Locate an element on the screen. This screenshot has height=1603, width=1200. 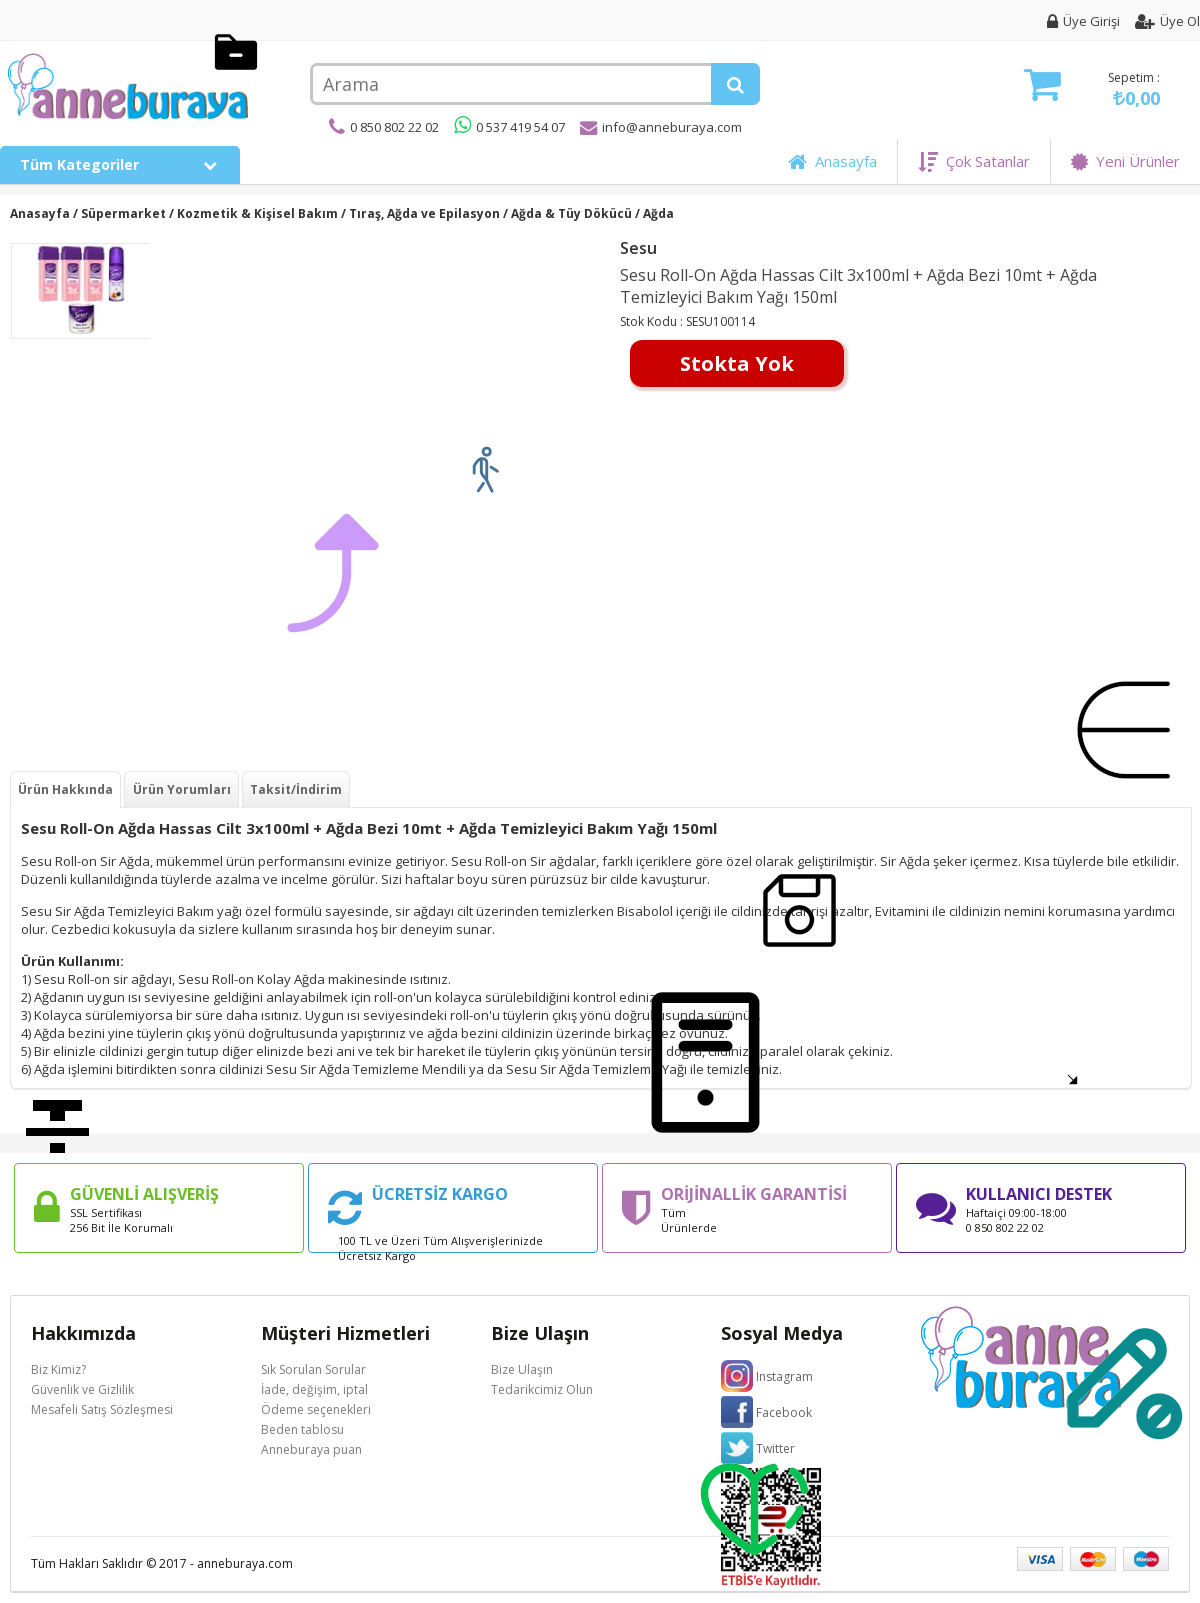
remove a file from this folder is located at coordinates (236, 52).